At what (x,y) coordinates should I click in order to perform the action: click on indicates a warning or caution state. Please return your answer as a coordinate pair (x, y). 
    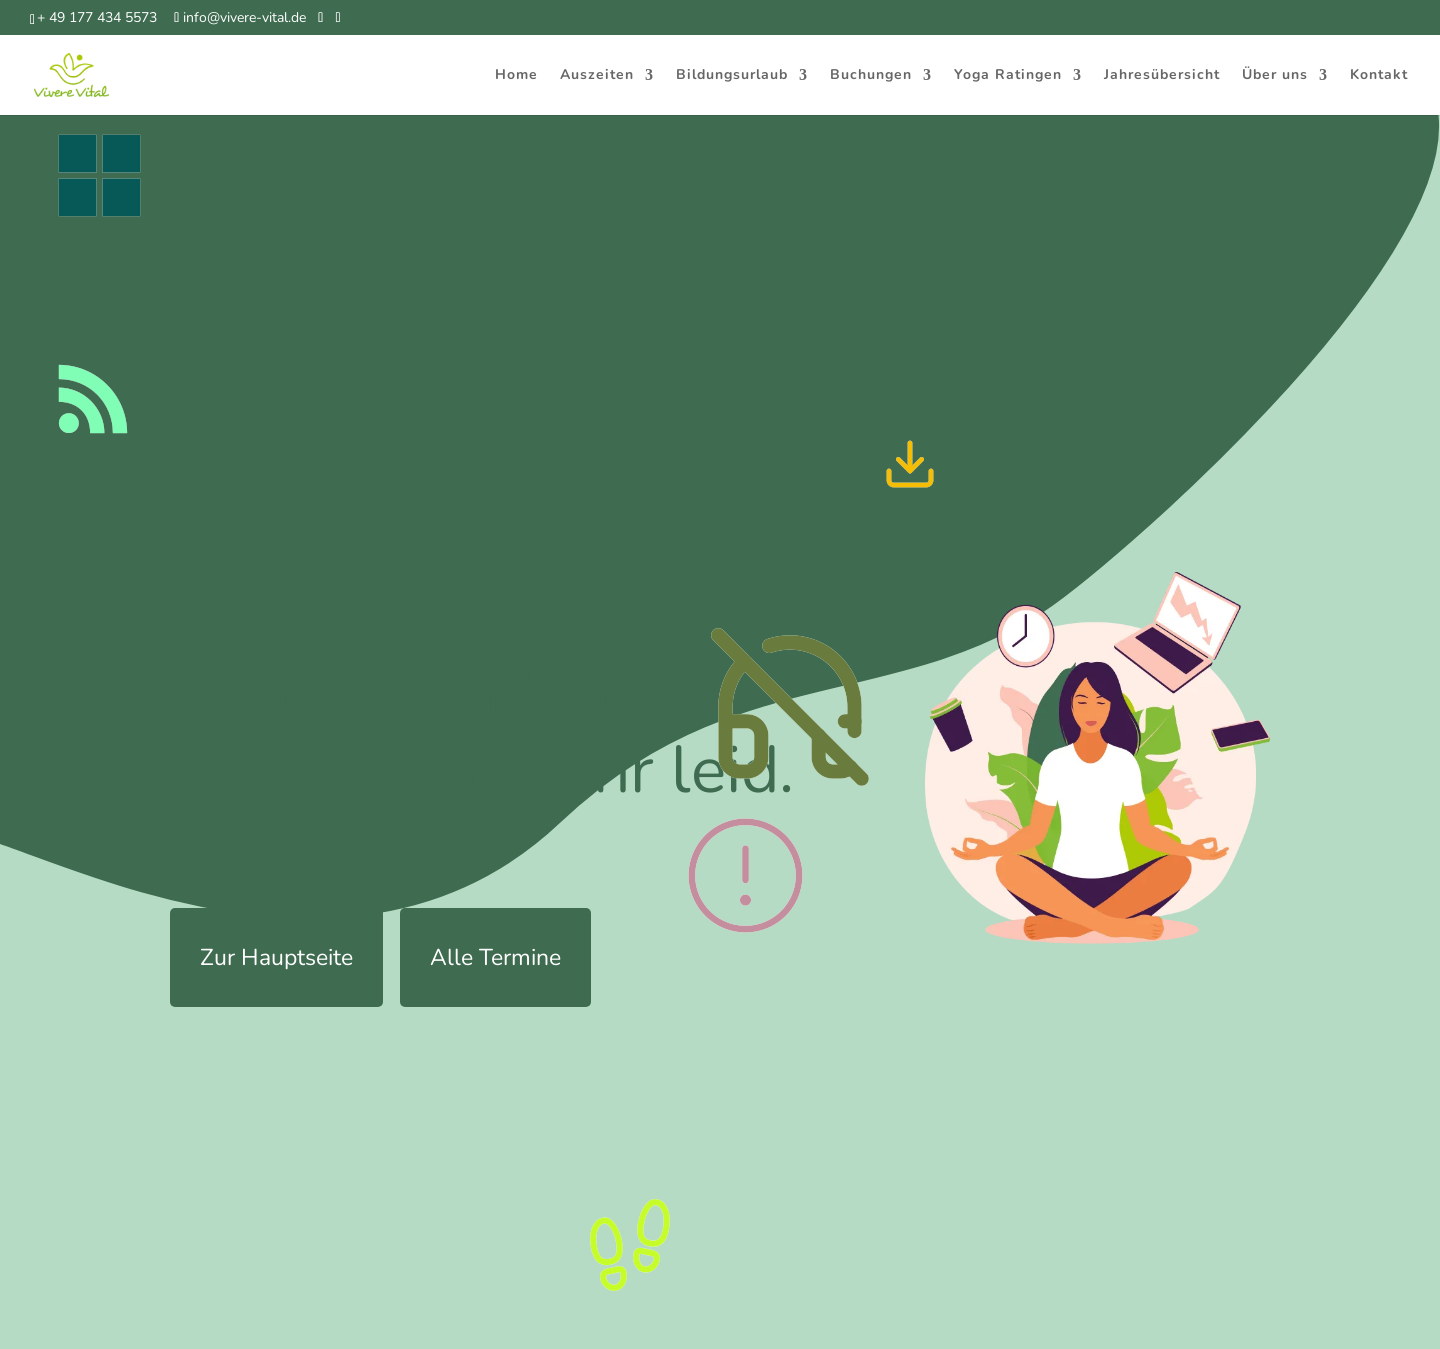
    Looking at the image, I should click on (745, 875).